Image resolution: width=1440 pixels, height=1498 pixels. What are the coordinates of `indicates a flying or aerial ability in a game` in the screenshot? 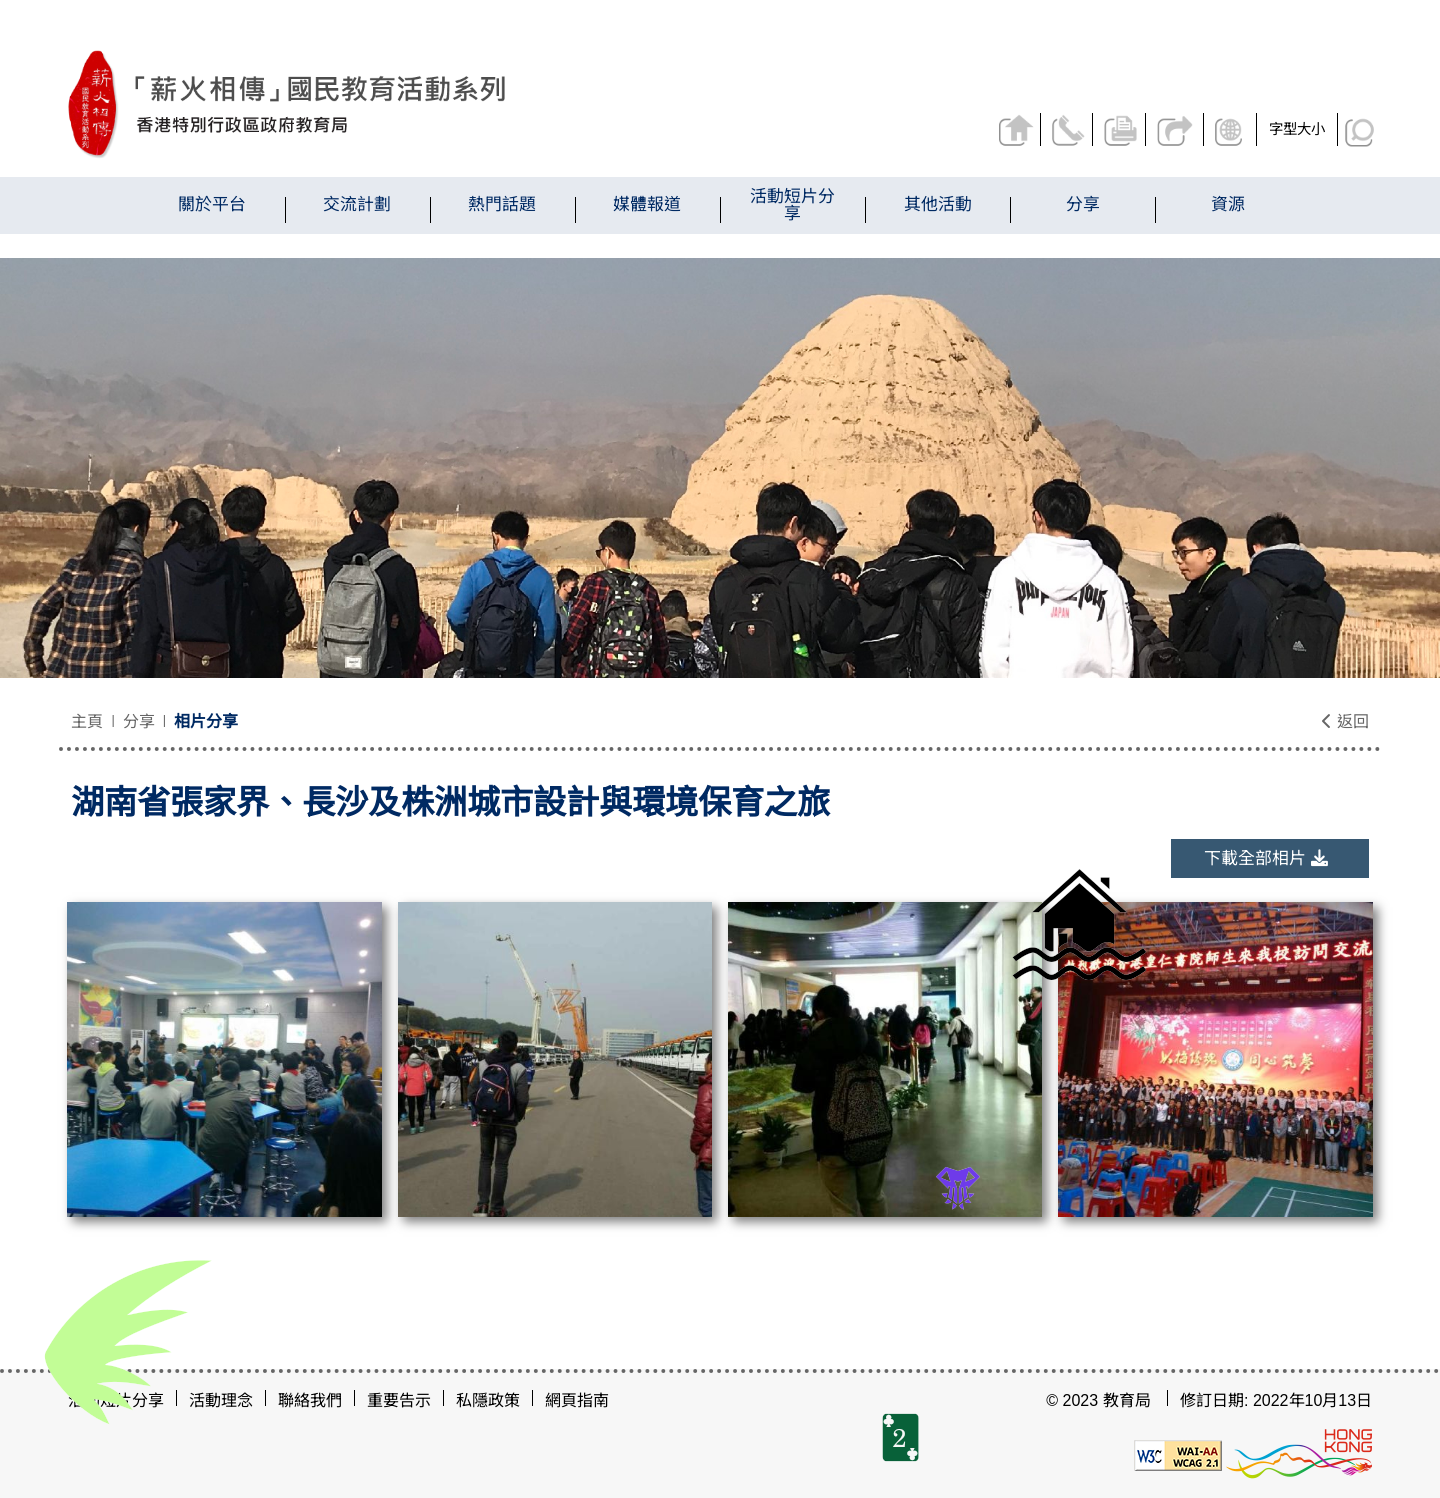 It's located at (129, 1340).